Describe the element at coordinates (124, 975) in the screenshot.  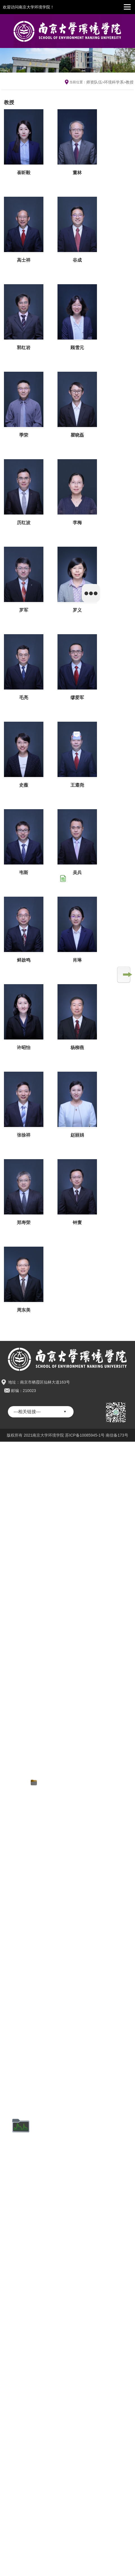
I see `export document to another location` at that location.